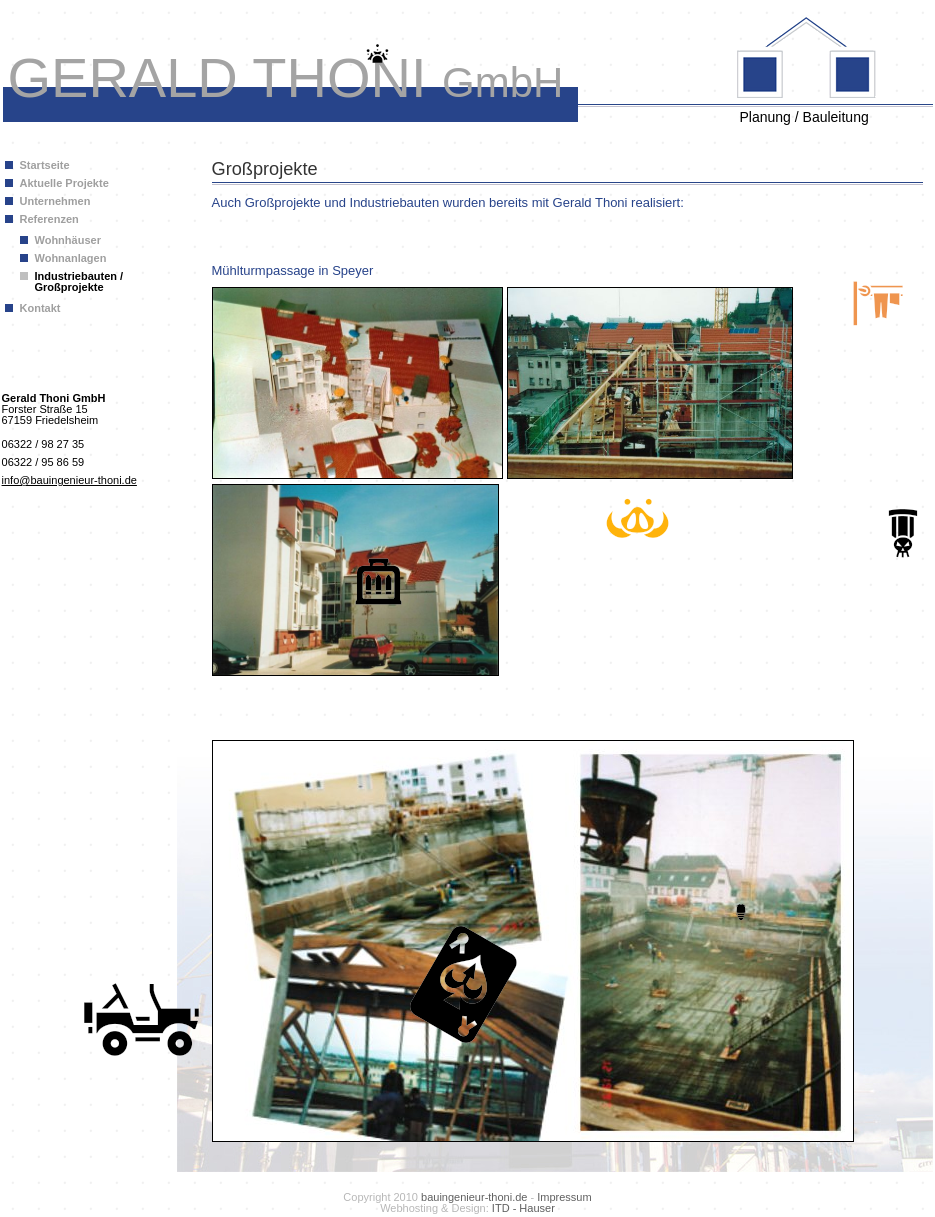 Image resolution: width=935 pixels, height=1217 pixels. I want to click on select boar or wild pig character class, so click(637, 516).